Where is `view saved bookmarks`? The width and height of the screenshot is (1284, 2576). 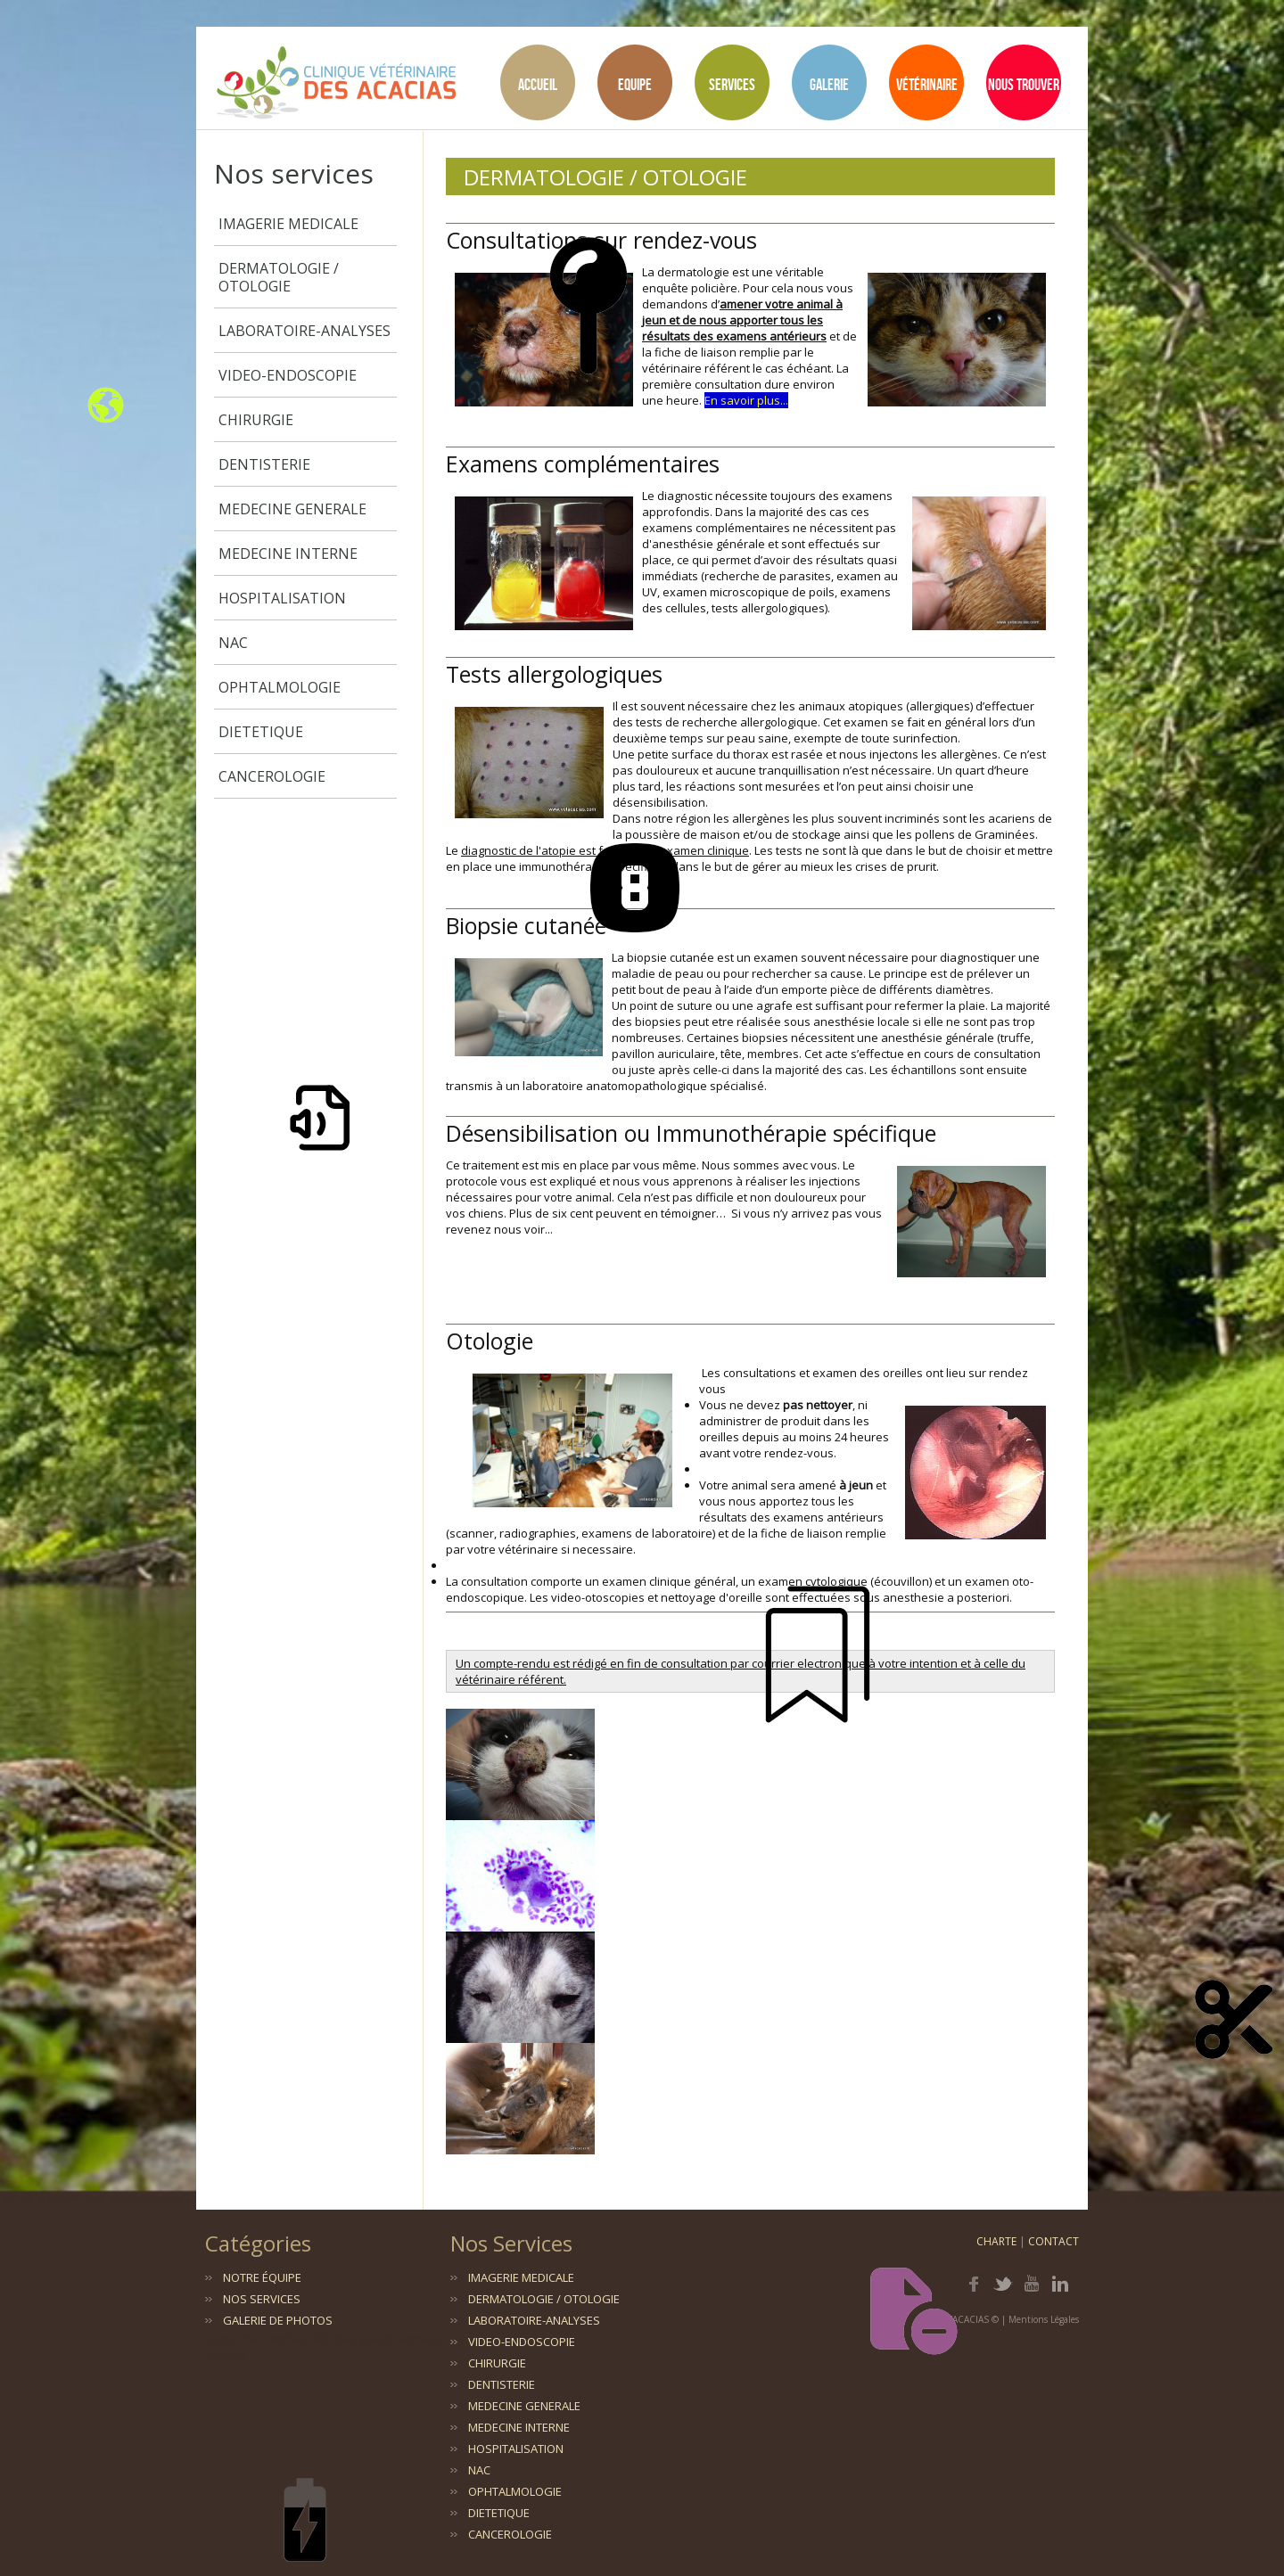
view saved bookmarks is located at coordinates (818, 1654).